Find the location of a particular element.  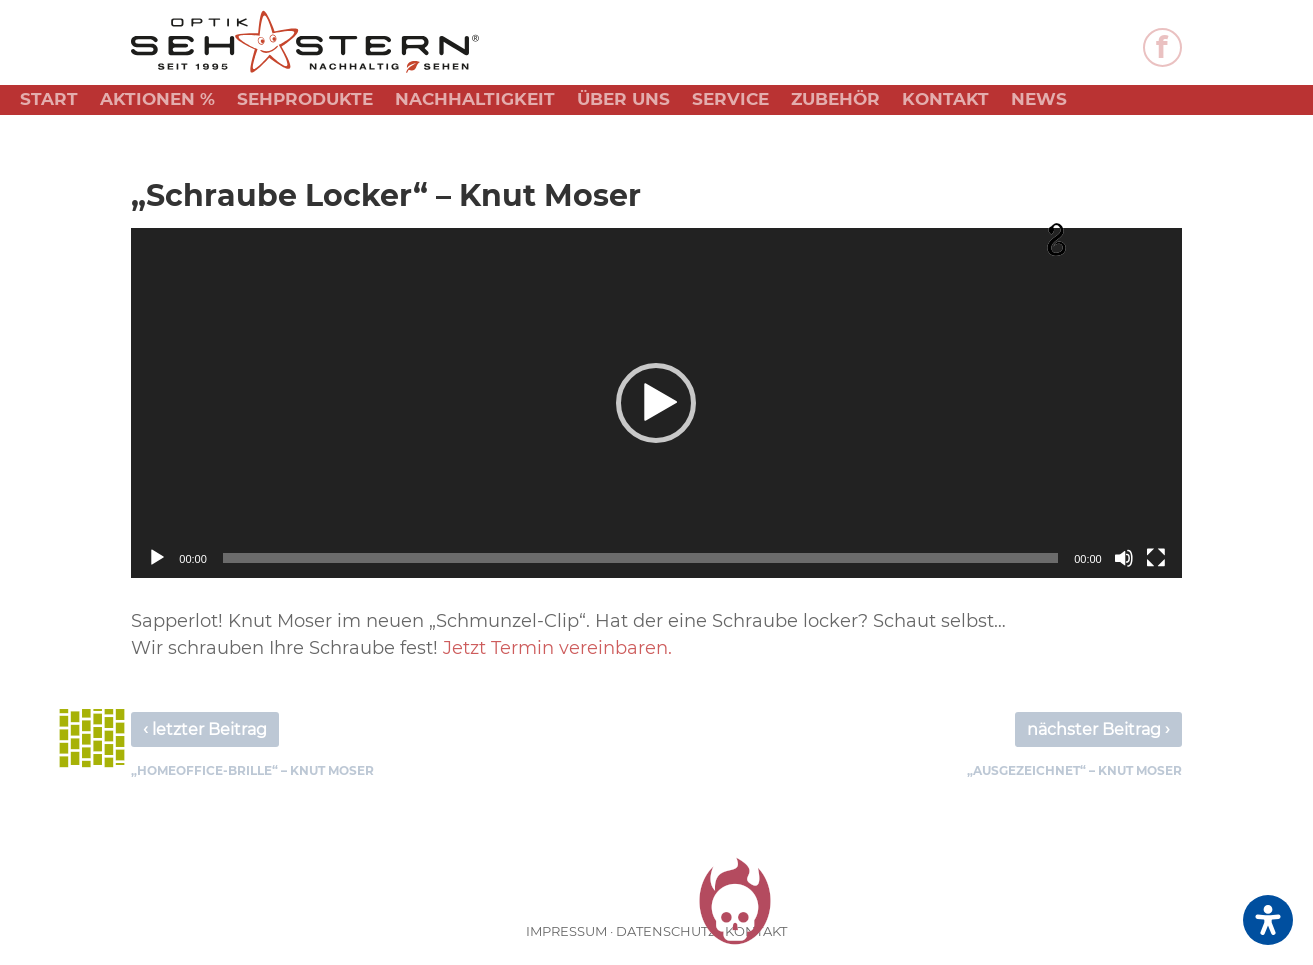

indicates danger or hazard warning in game is located at coordinates (735, 901).